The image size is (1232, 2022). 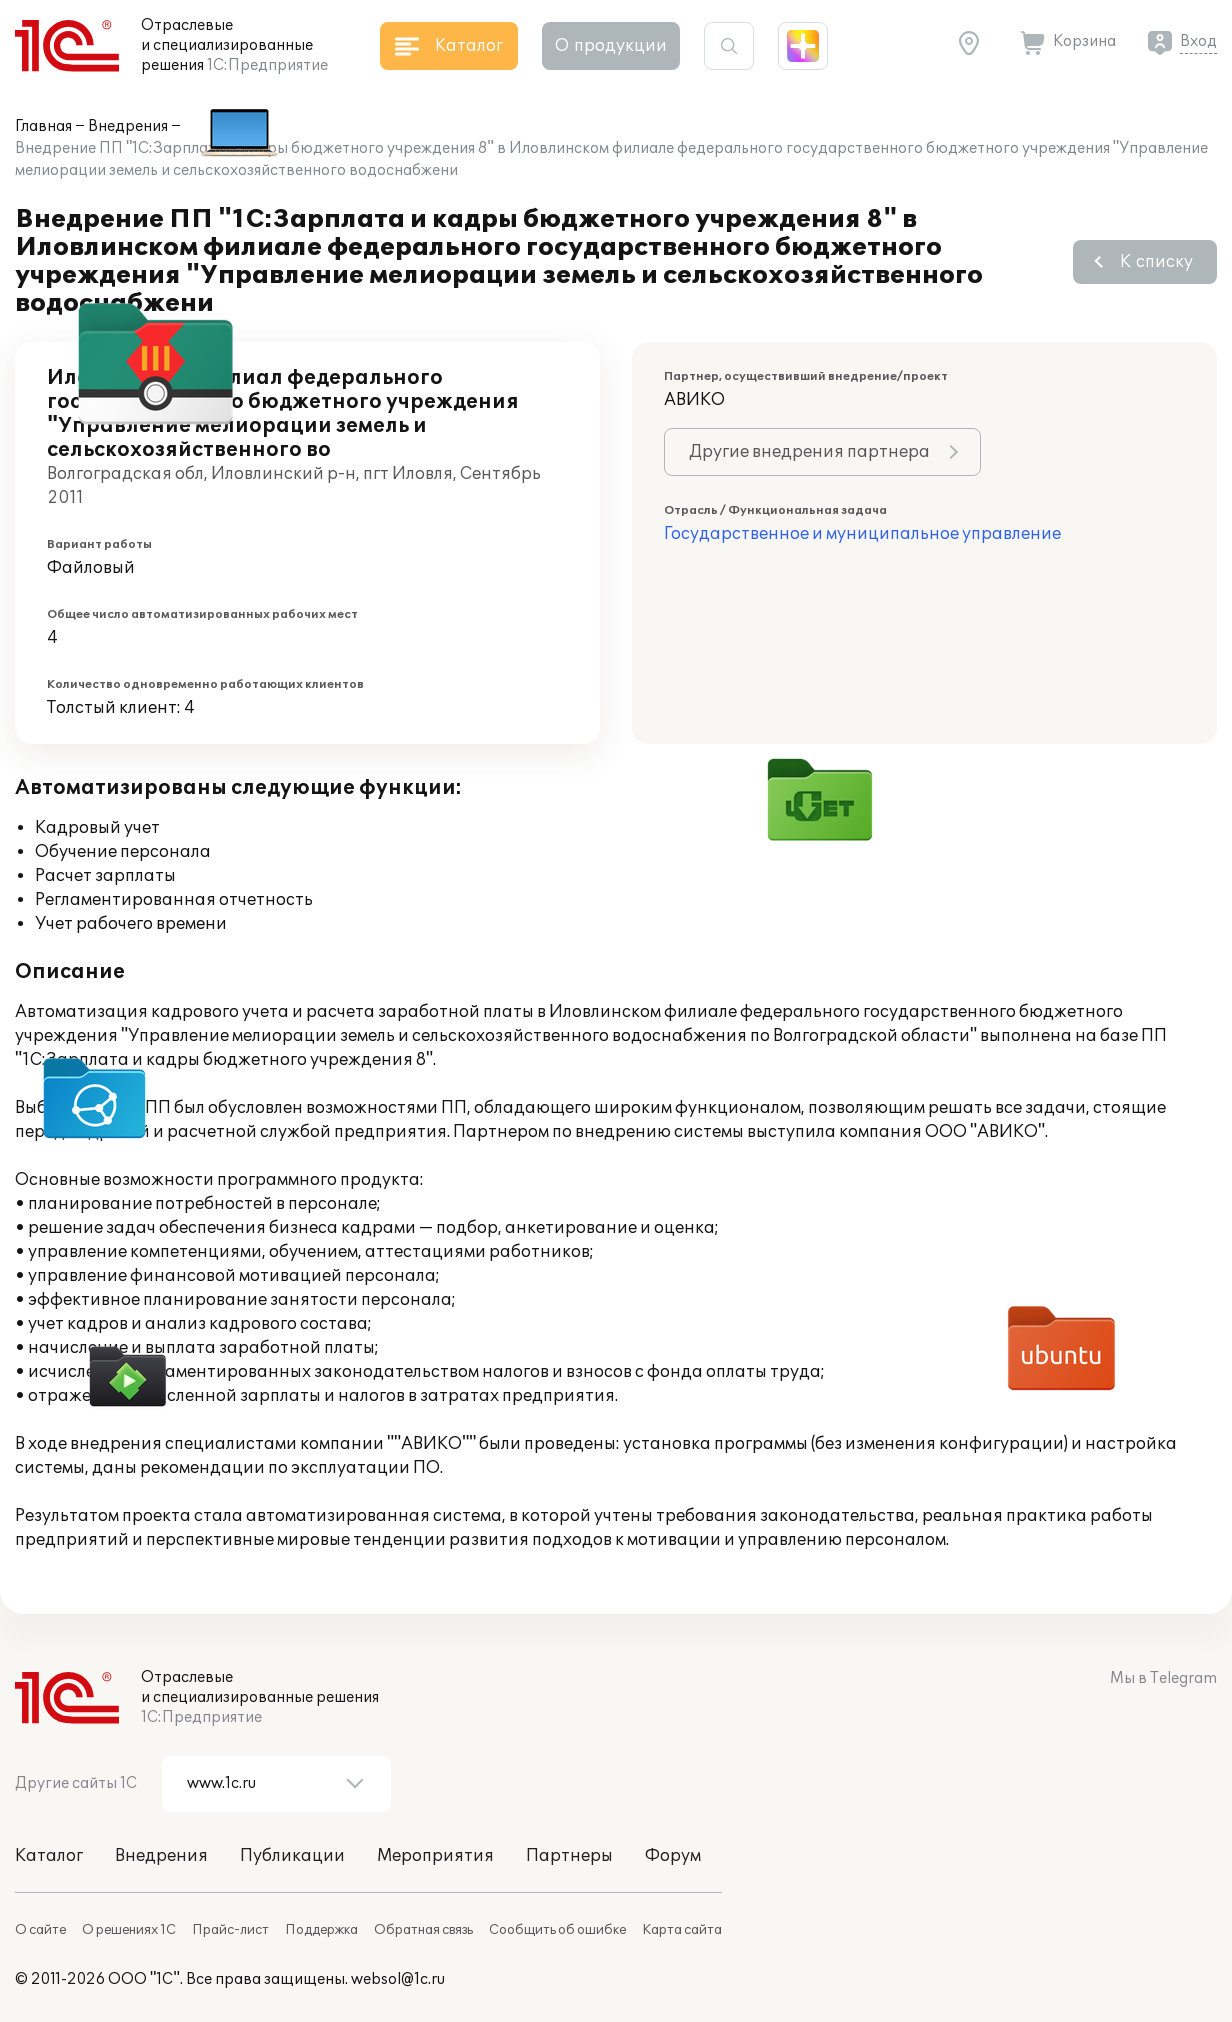 What do you see at coordinates (819, 802) in the screenshot?
I see `open uGet download manager folder` at bounding box center [819, 802].